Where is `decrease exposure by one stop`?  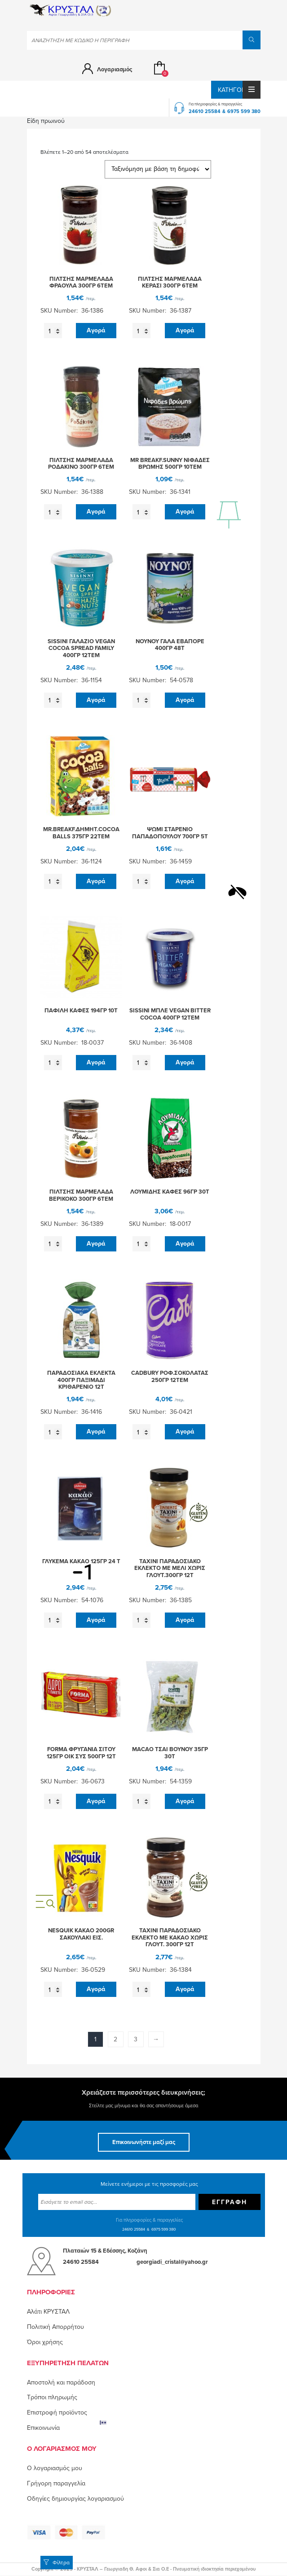 decrease exposure by one stop is located at coordinates (82, 1572).